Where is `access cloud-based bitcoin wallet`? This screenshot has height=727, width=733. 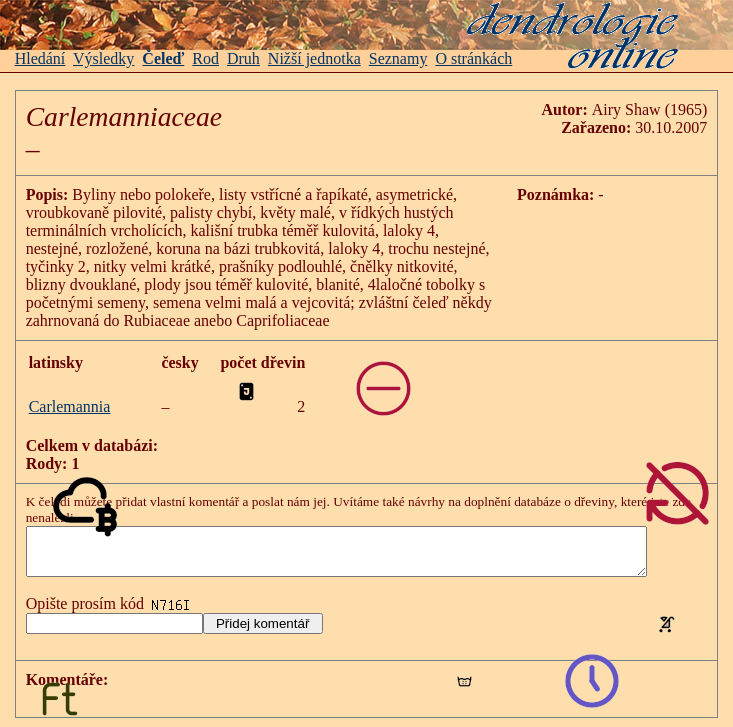
access cloud-based bitcoin wallet is located at coordinates (86, 501).